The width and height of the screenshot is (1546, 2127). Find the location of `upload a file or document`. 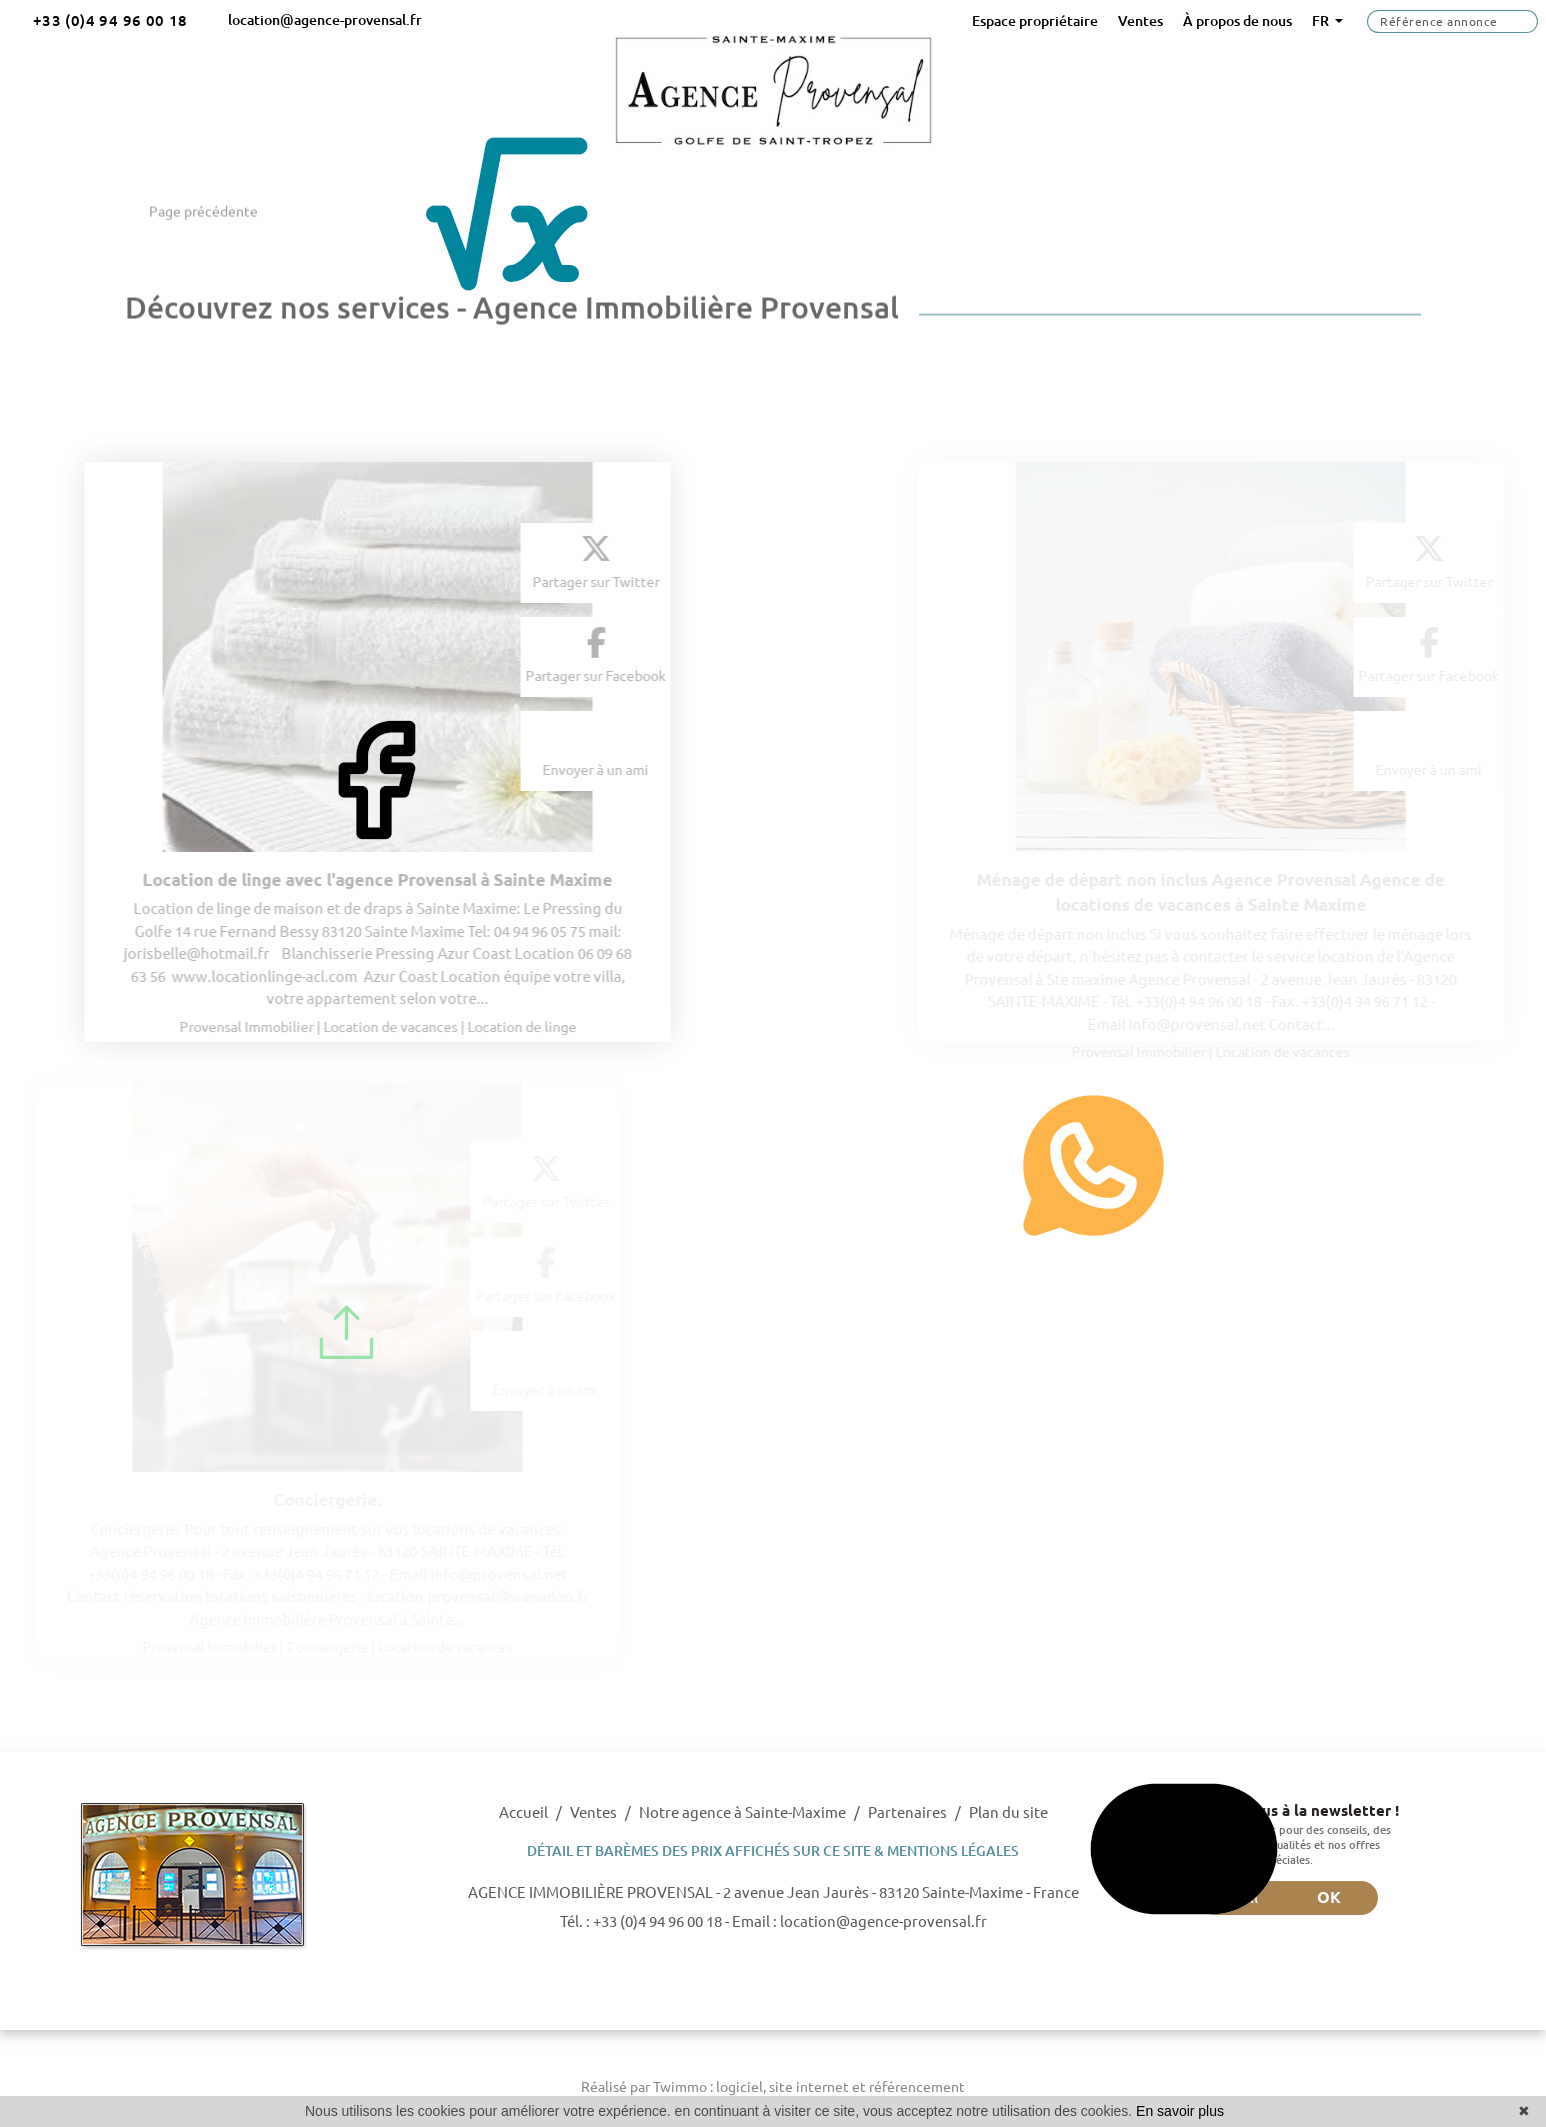

upload a file or document is located at coordinates (346, 1334).